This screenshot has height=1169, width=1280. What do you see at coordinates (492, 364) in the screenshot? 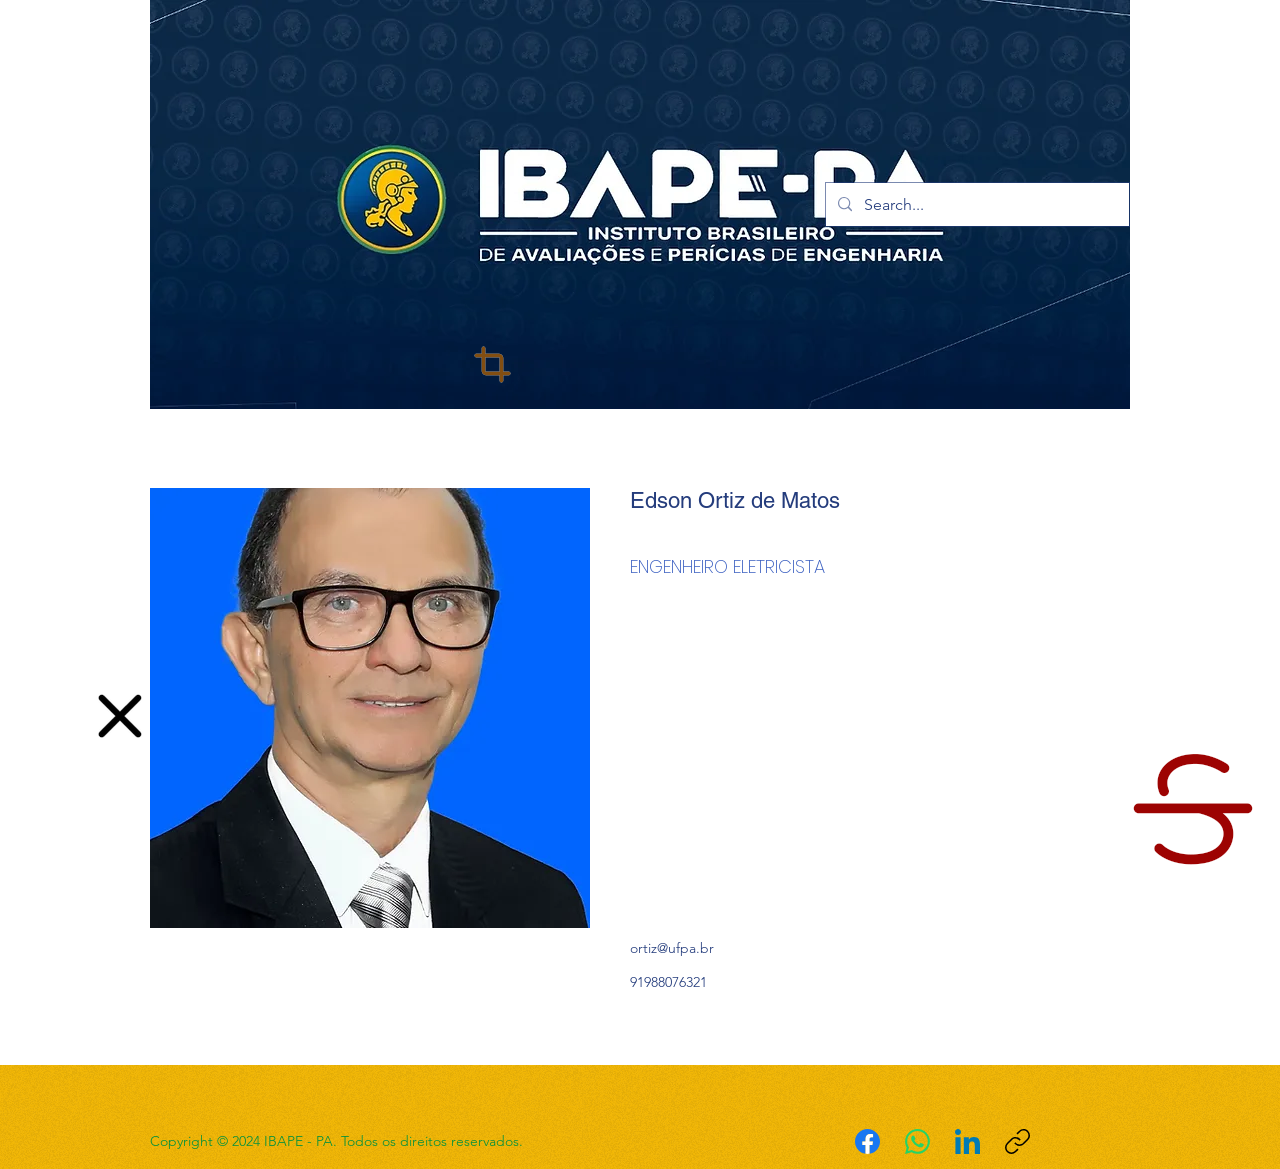
I see `crop an image or photo` at bounding box center [492, 364].